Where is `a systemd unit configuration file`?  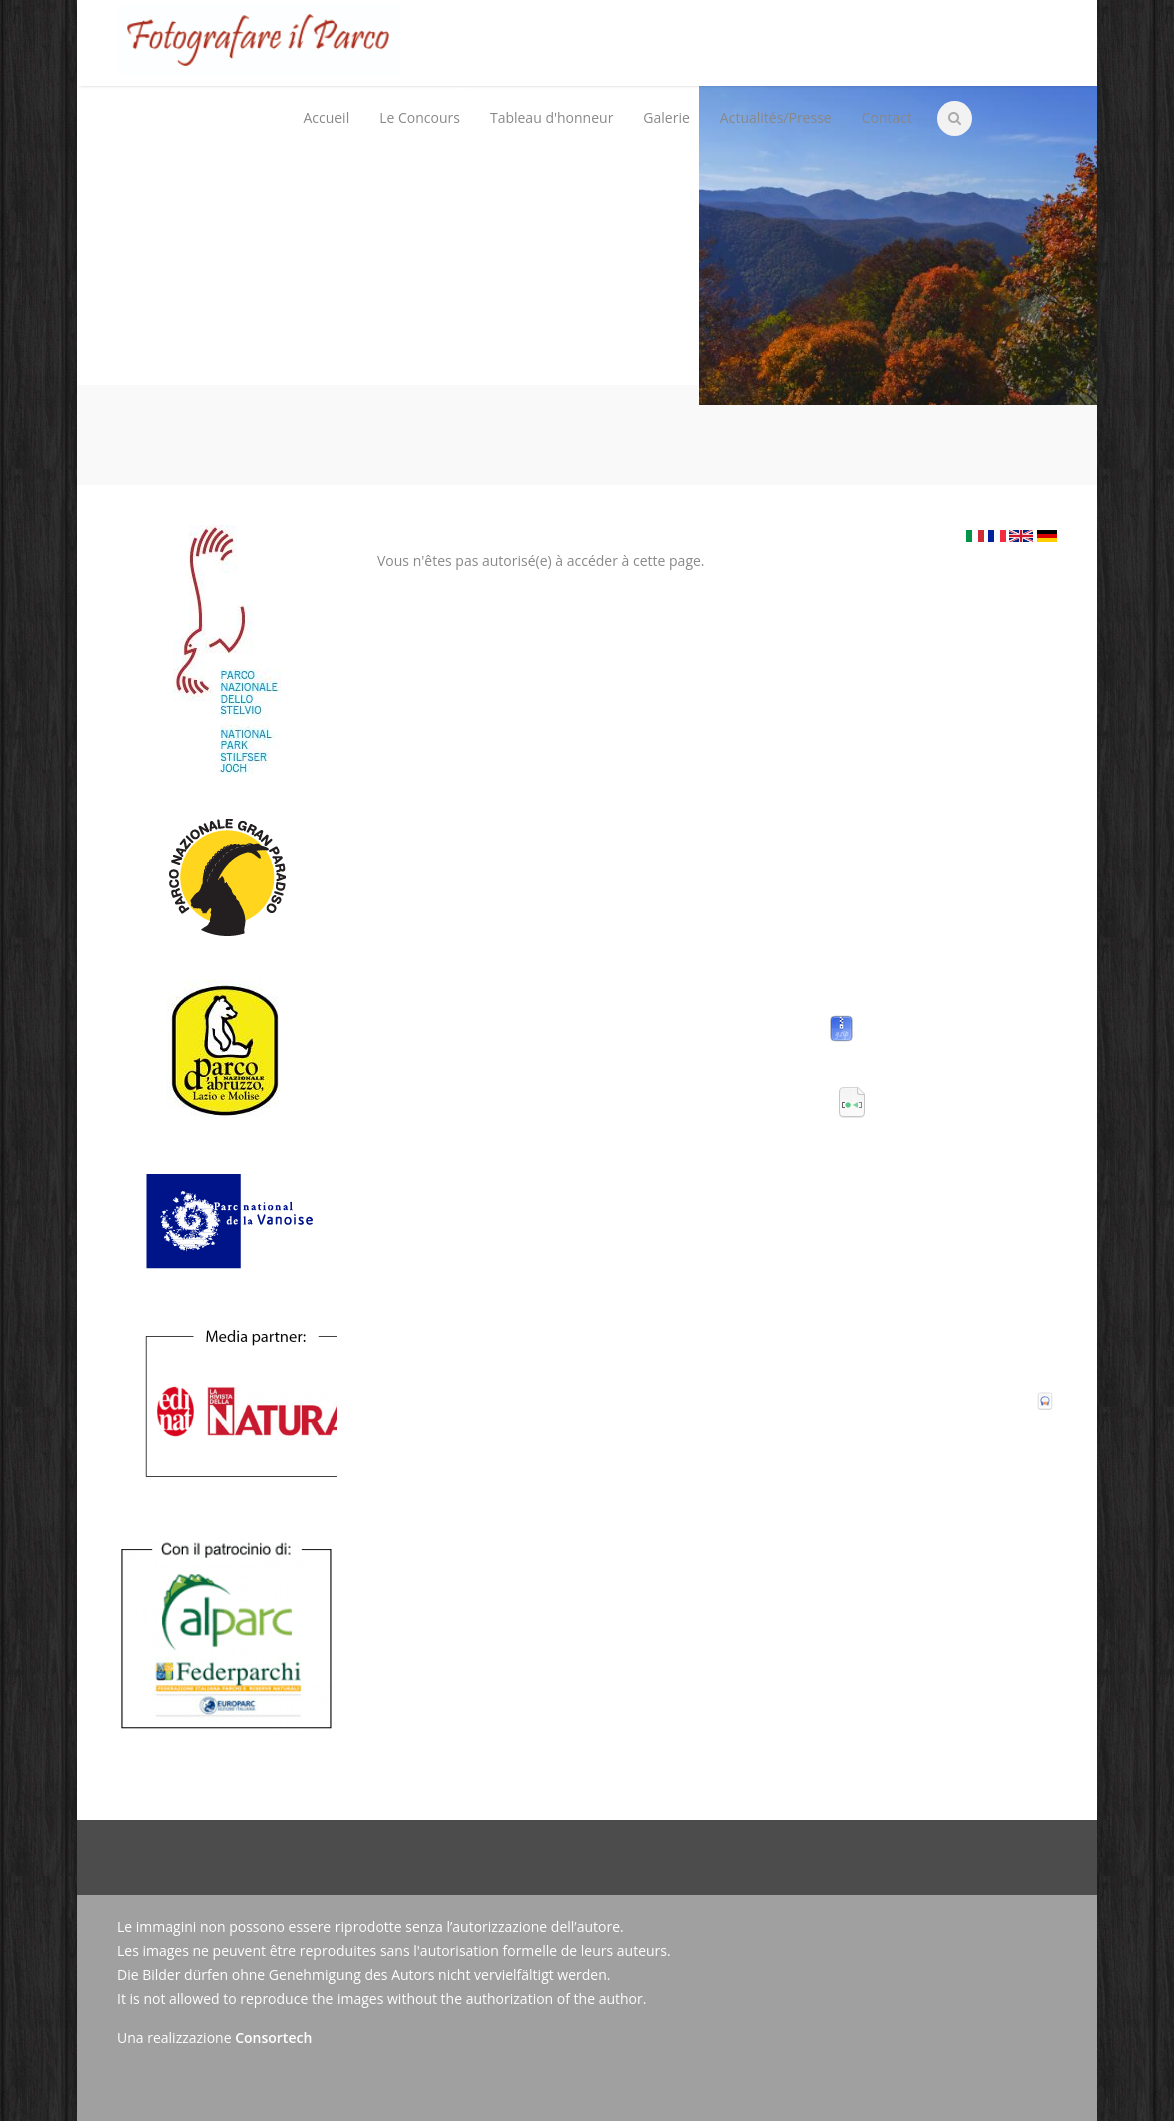 a systemd unit configuration file is located at coordinates (852, 1102).